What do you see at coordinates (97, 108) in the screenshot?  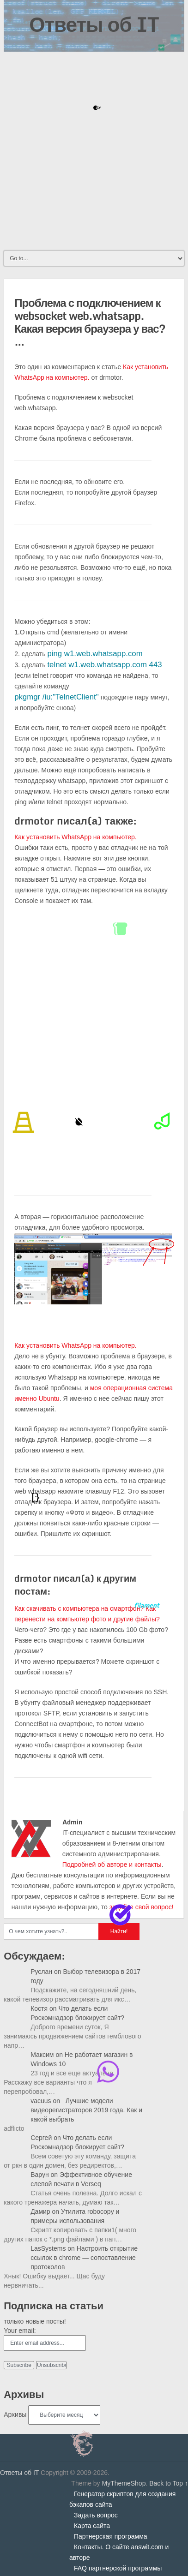 I see `ZDF German television network logo` at bounding box center [97, 108].